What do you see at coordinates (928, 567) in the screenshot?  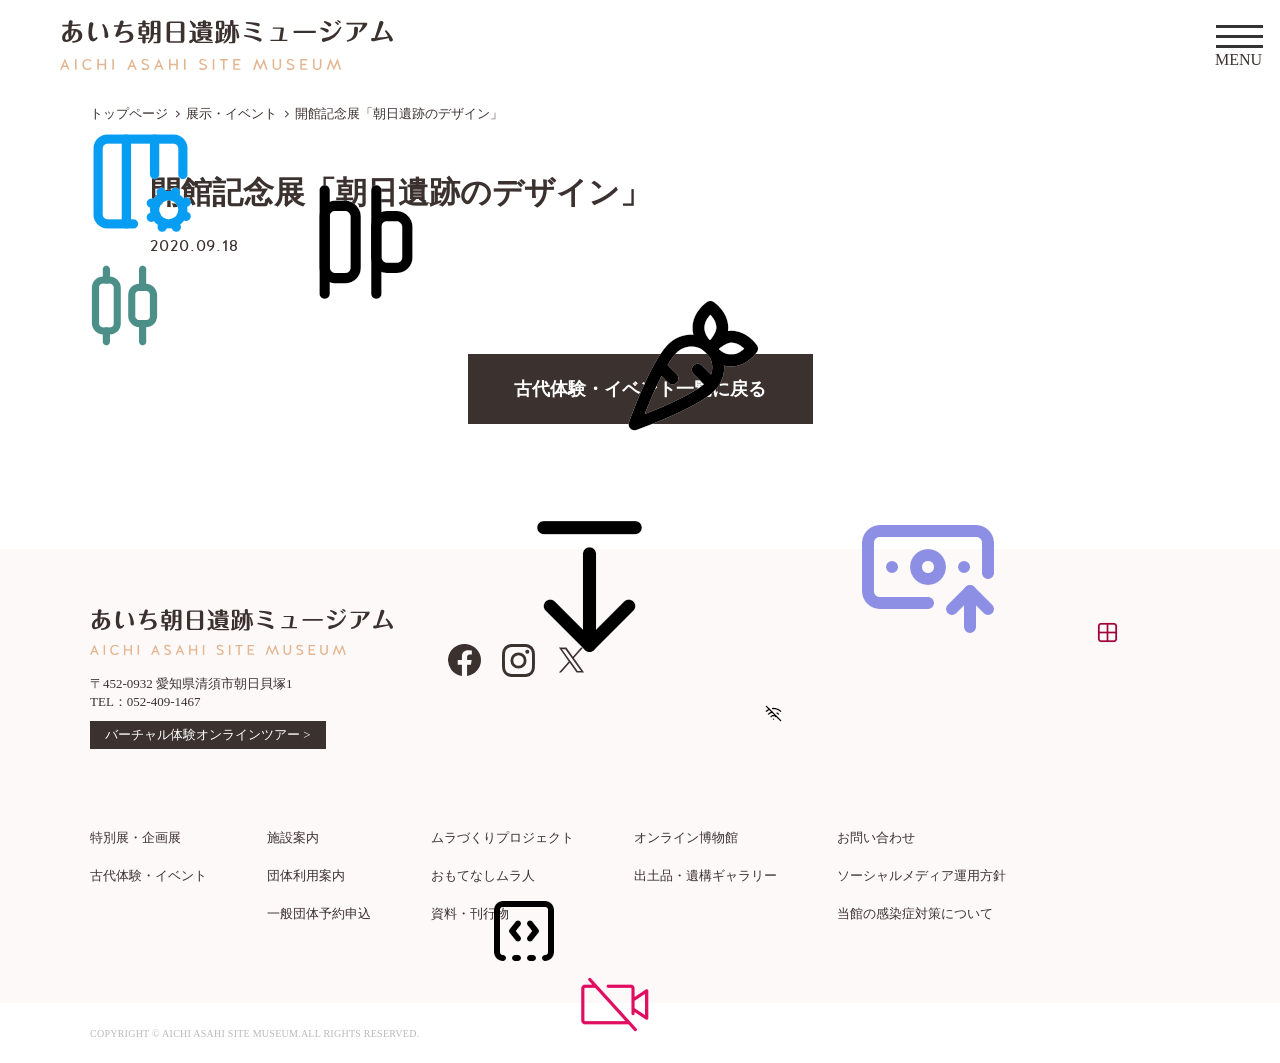 I see `send money or make a payment` at bounding box center [928, 567].